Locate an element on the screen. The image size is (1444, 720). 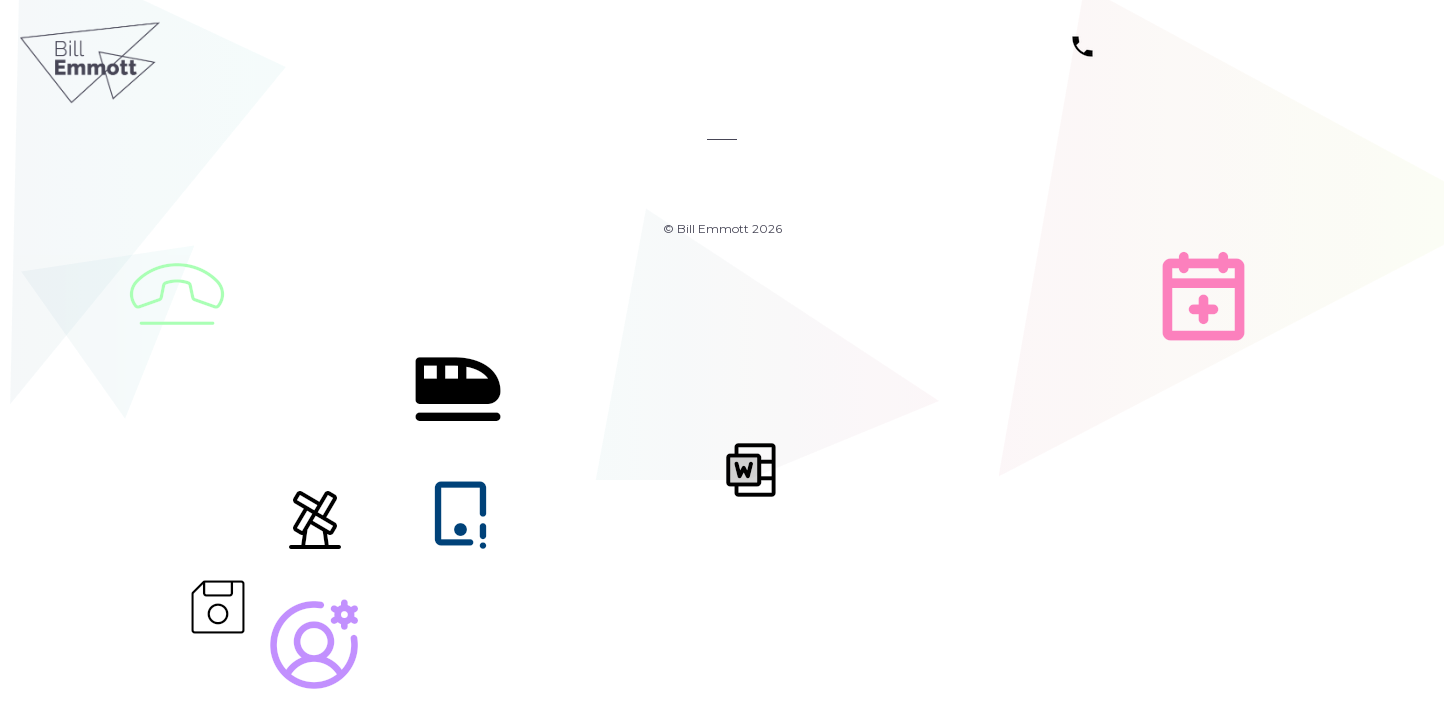
make a phone call is located at coordinates (1082, 46).